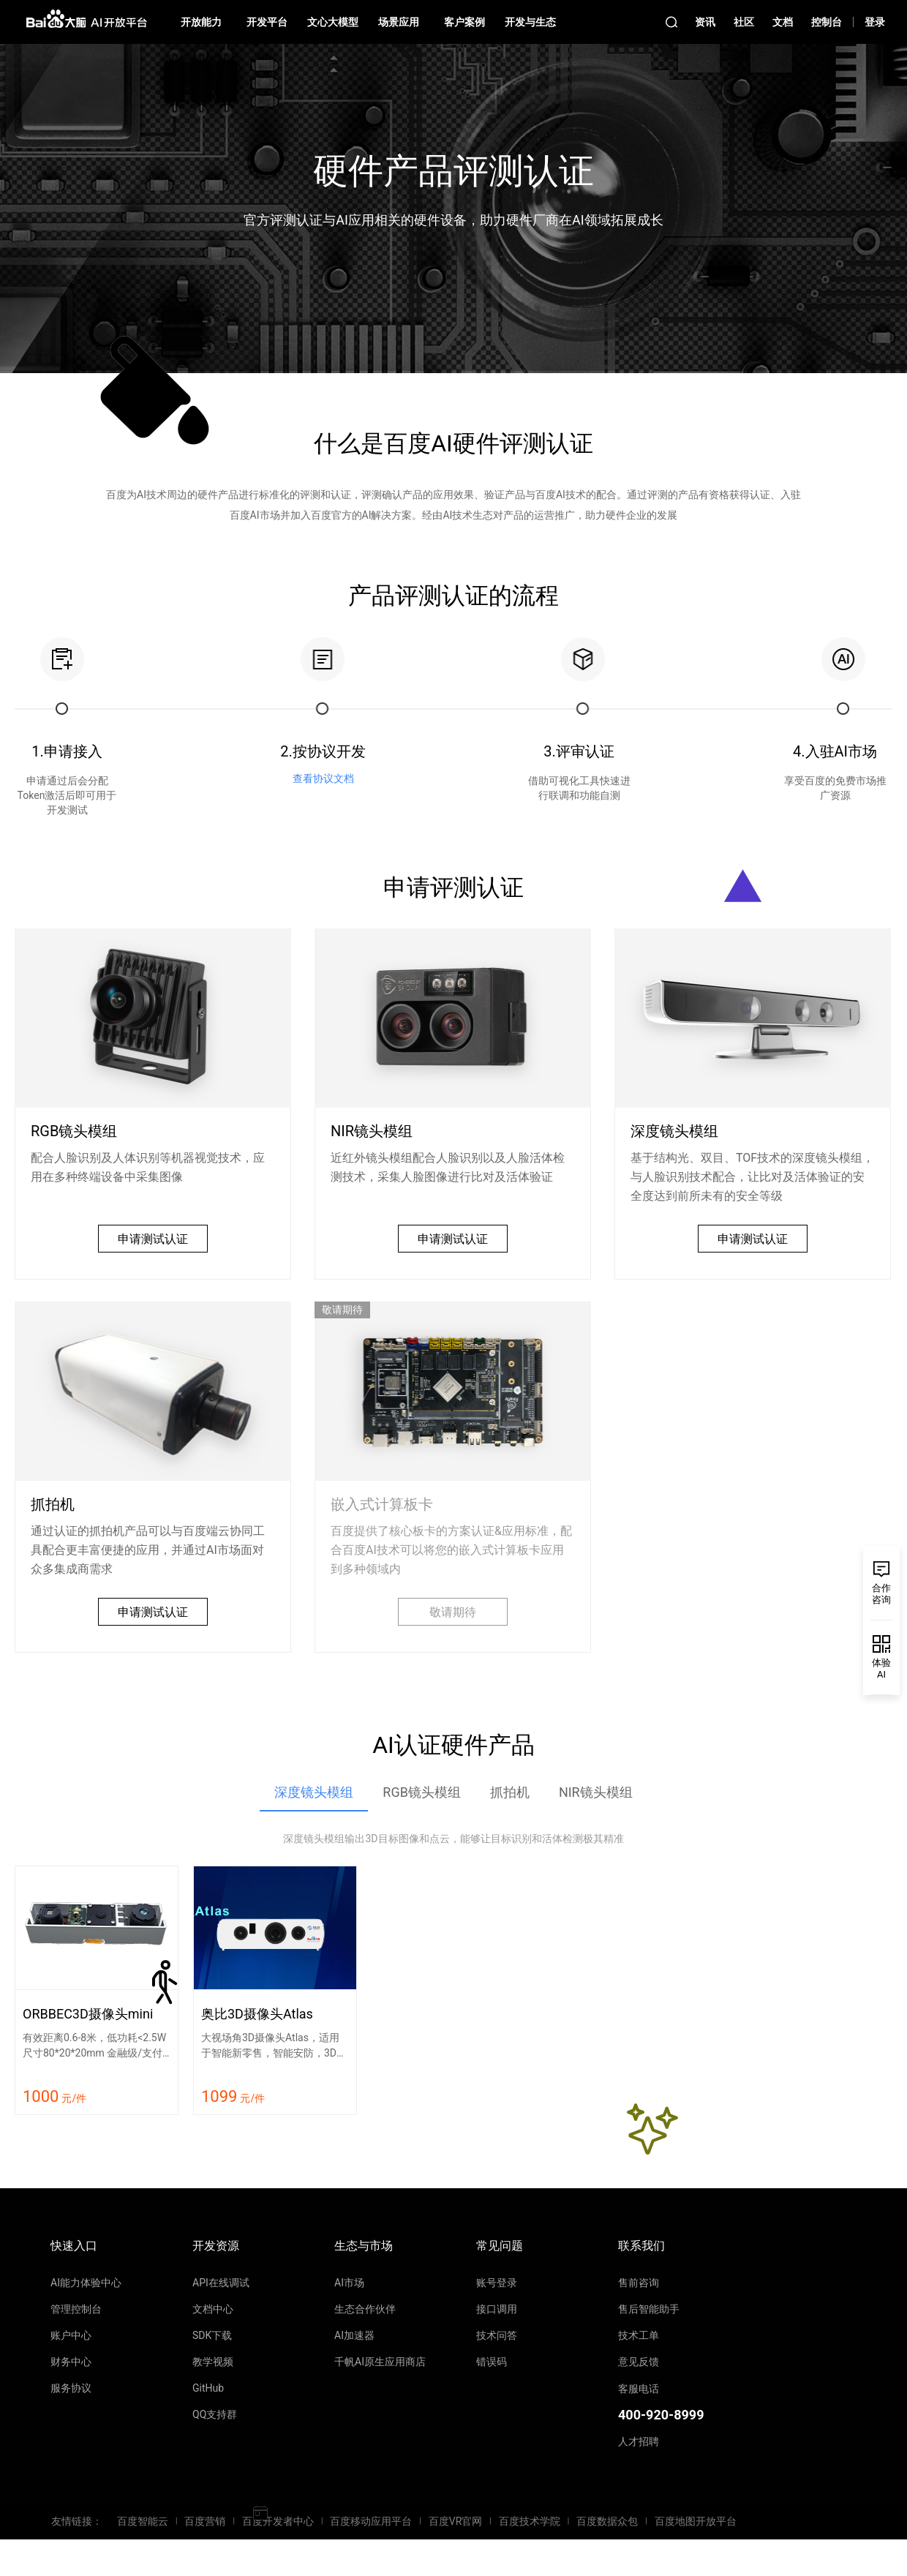 The image size is (907, 2576). I want to click on vercel platform logo, so click(742, 885).